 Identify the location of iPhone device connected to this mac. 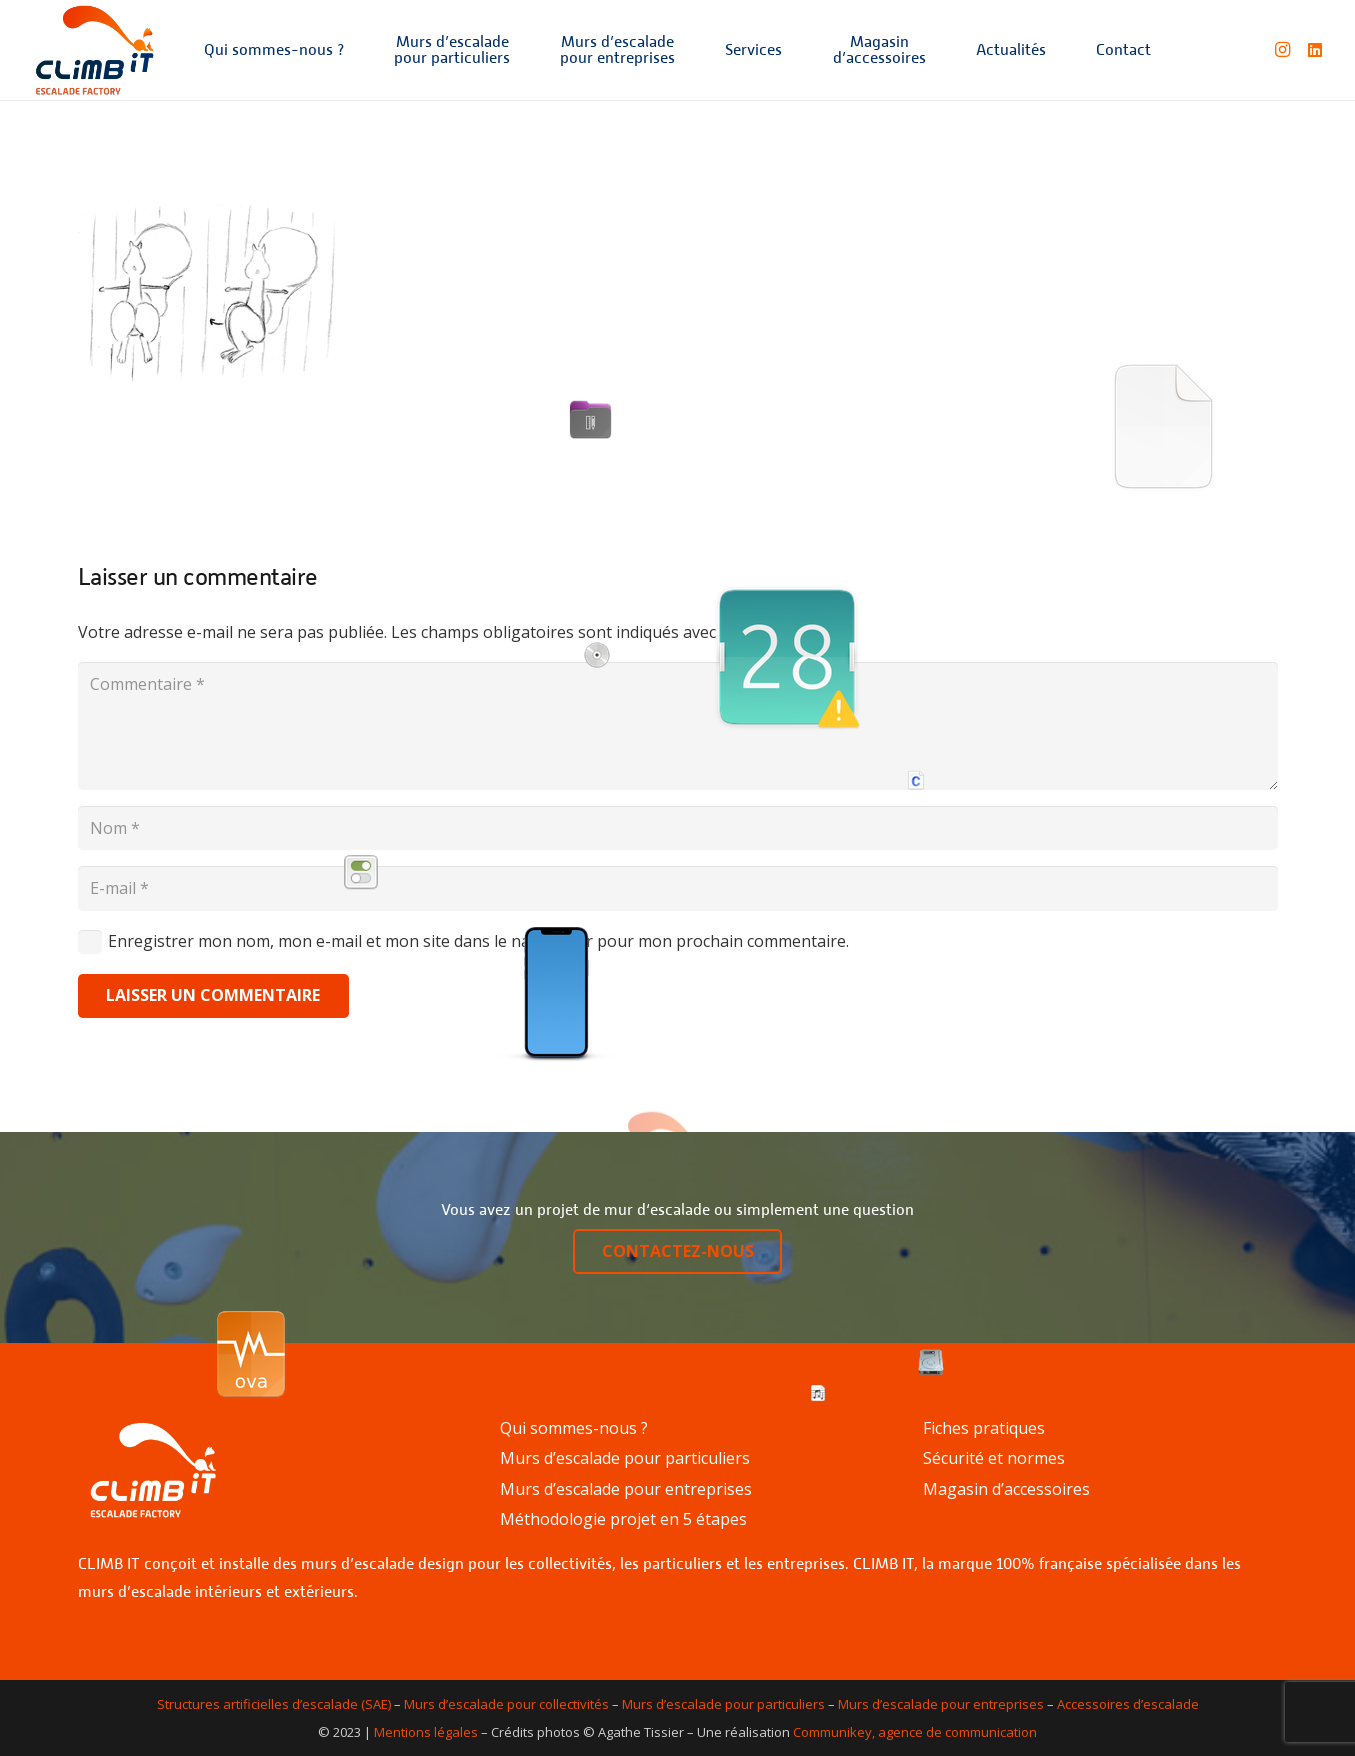
(556, 994).